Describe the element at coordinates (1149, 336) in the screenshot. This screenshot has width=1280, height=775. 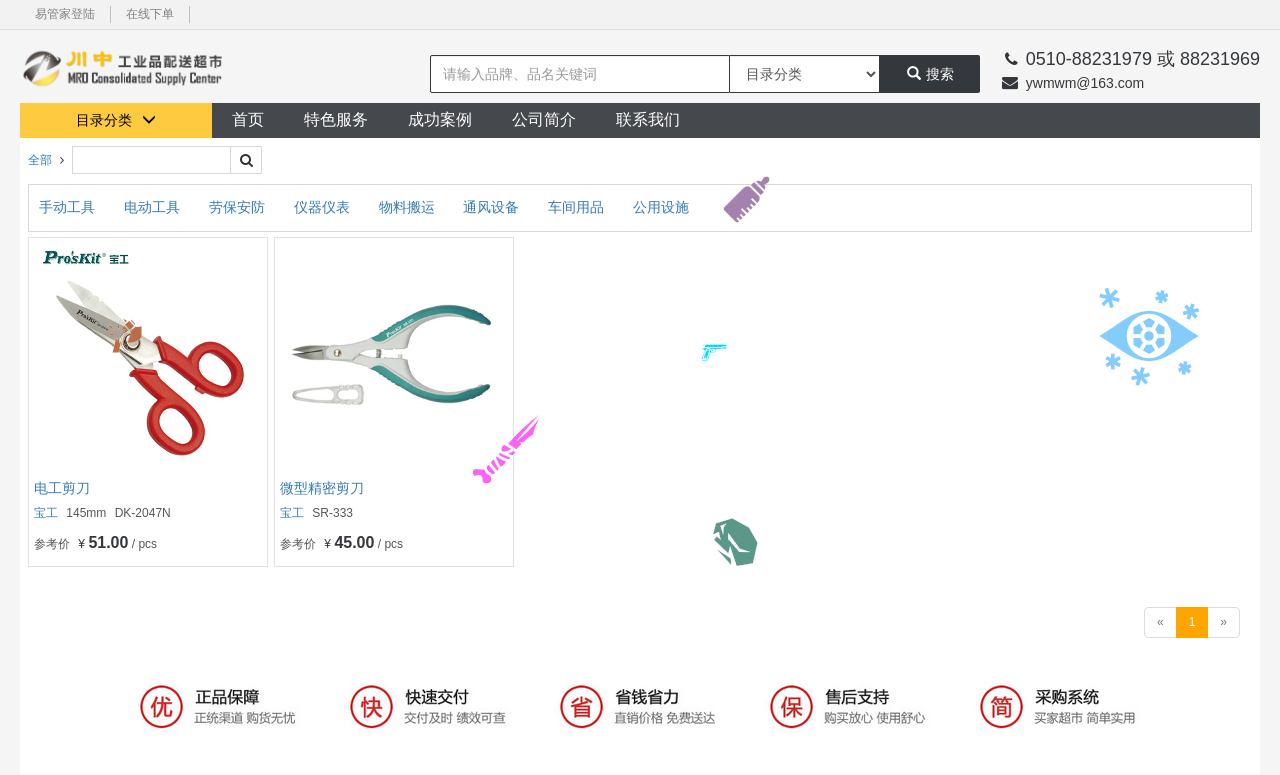
I see `view frost or ice-related content` at that location.